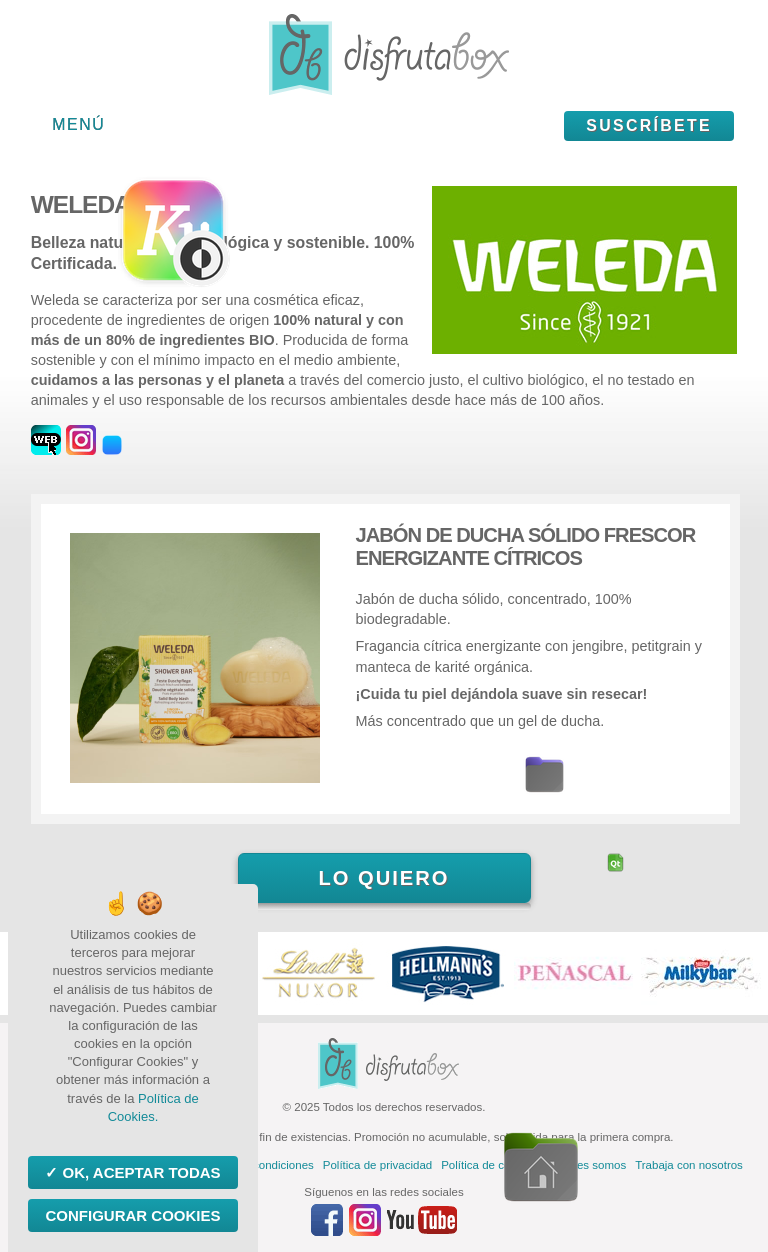 The image size is (768, 1252). What do you see at coordinates (615, 862) in the screenshot?
I see `a QML source file used in Qt development` at bounding box center [615, 862].